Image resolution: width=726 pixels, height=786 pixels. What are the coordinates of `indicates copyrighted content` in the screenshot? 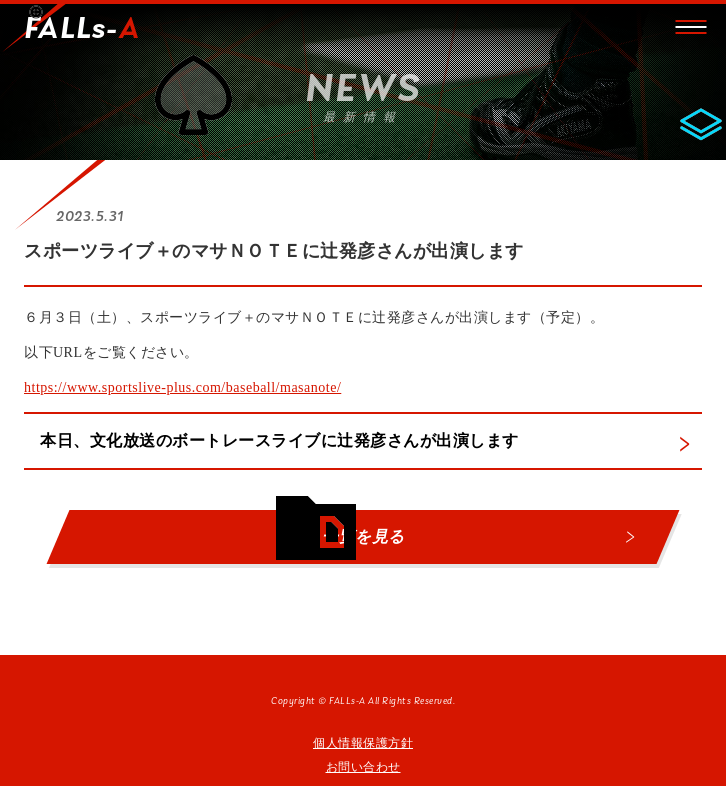 It's located at (36, 12).